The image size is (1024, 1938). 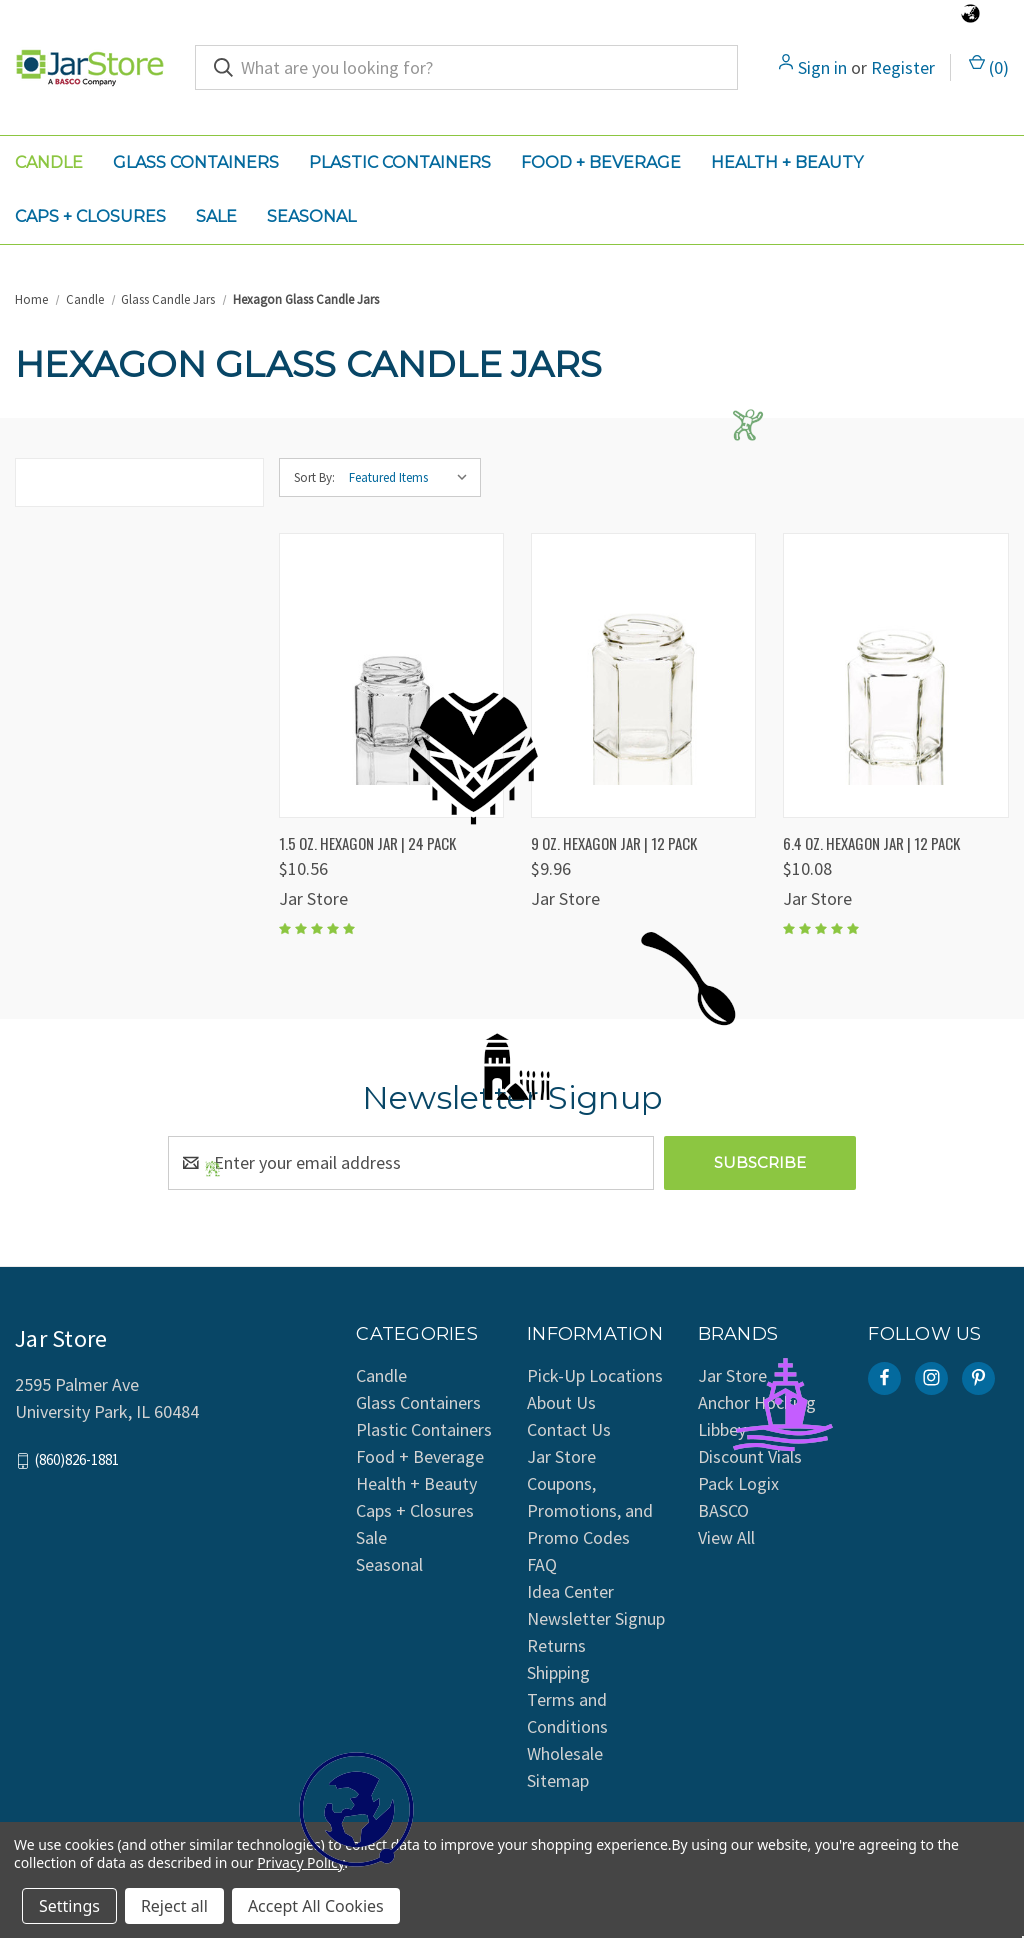 What do you see at coordinates (785, 1408) in the screenshot?
I see `play battleship game` at bounding box center [785, 1408].